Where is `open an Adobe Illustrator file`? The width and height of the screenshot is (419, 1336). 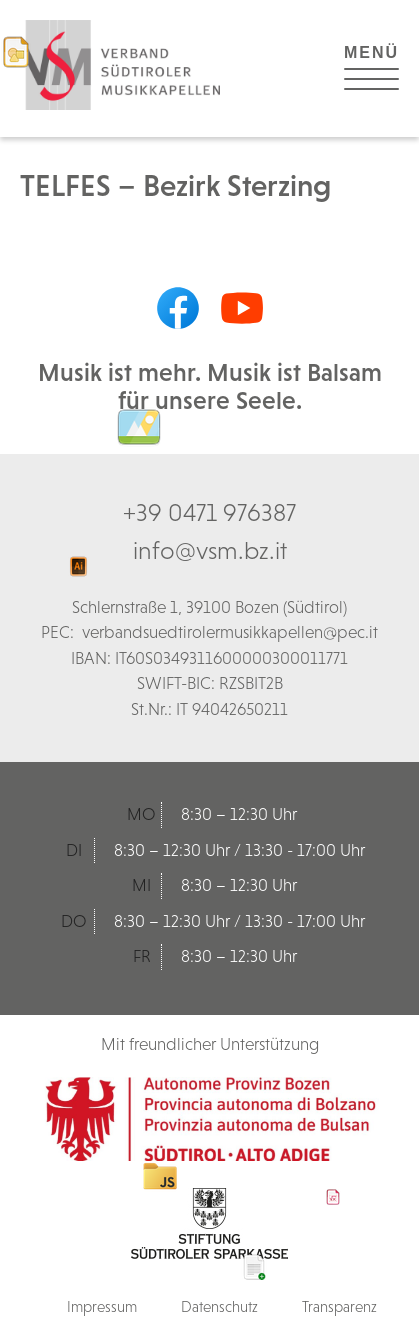 open an Adobe Illustrator file is located at coordinates (78, 566).